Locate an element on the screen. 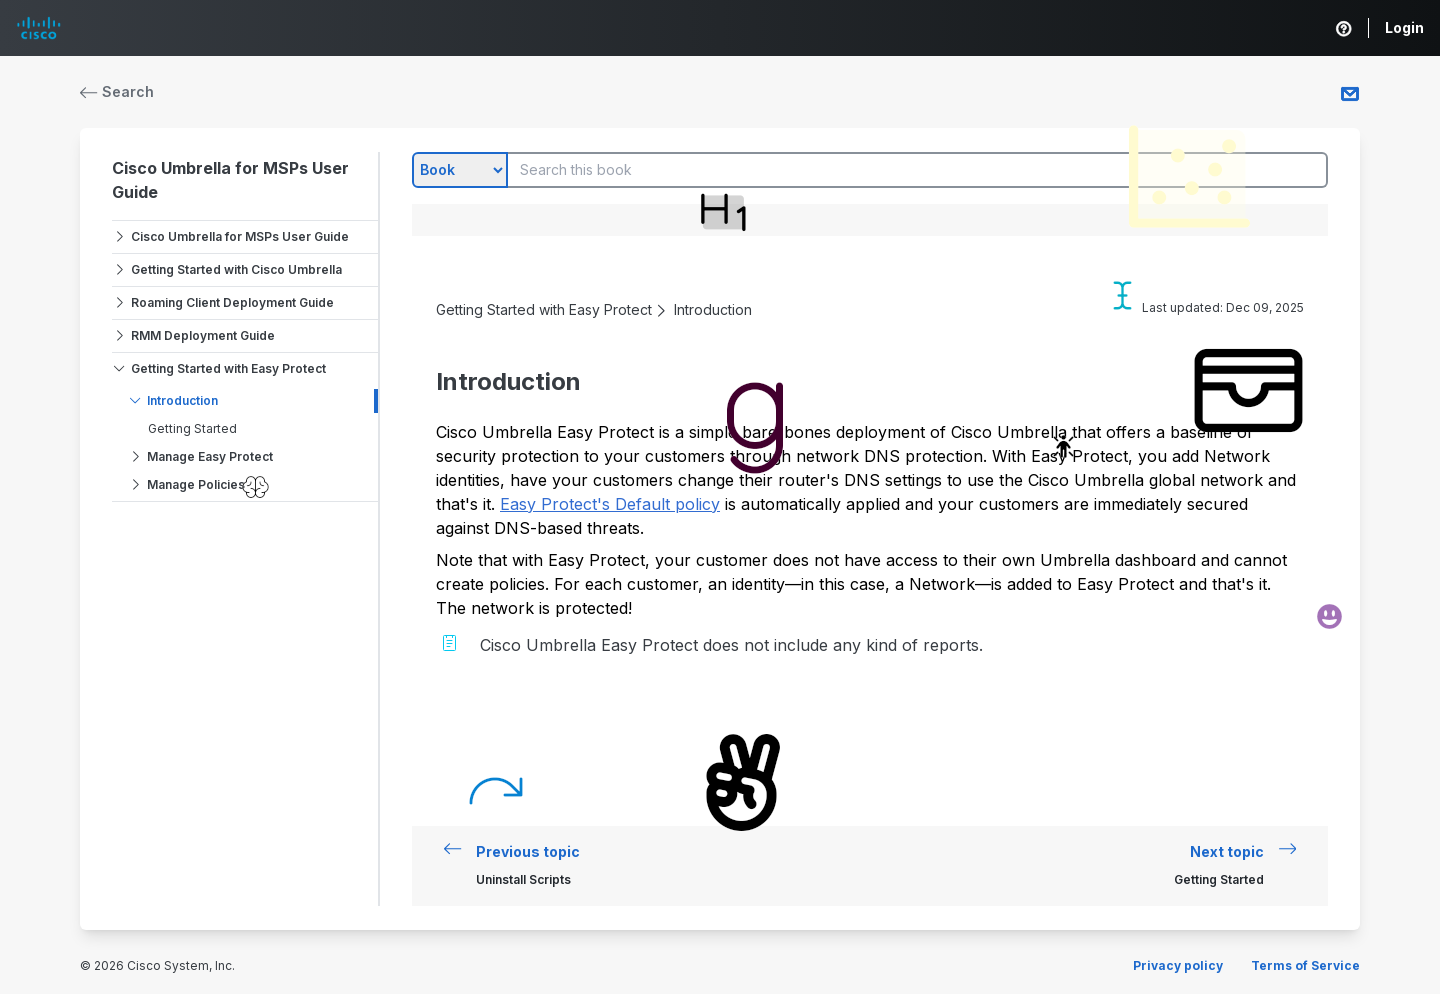  view scatter plot data visualization is located at coordinates (1189, 176).